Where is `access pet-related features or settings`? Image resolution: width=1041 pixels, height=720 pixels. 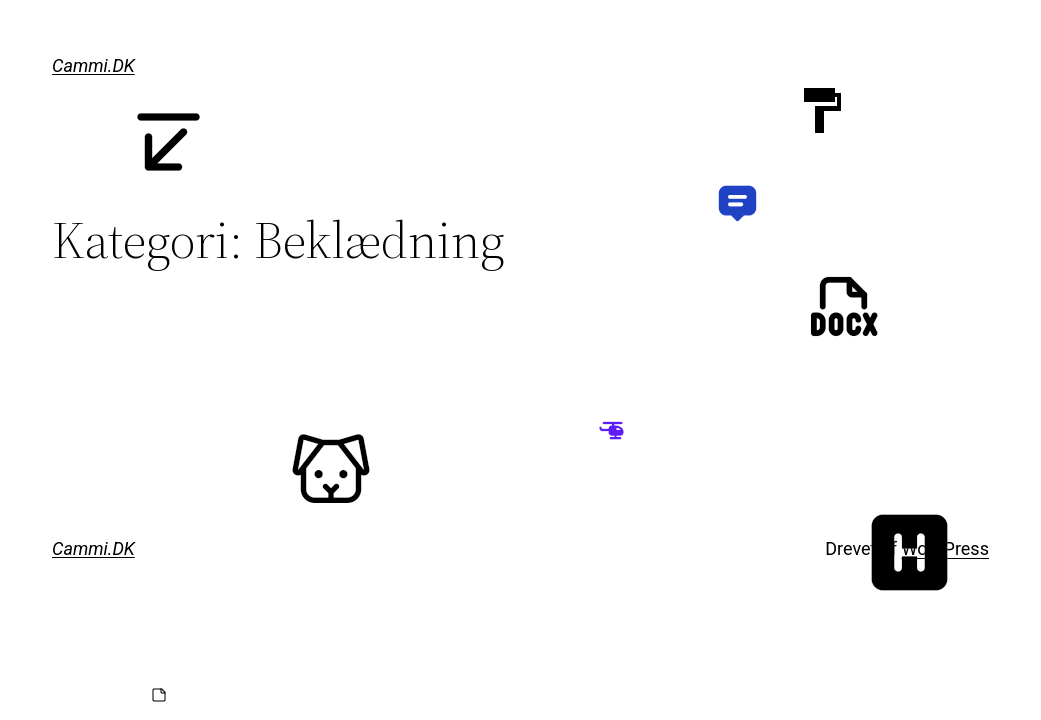
access pet-related features or settings is located at coordinates (331, 470).